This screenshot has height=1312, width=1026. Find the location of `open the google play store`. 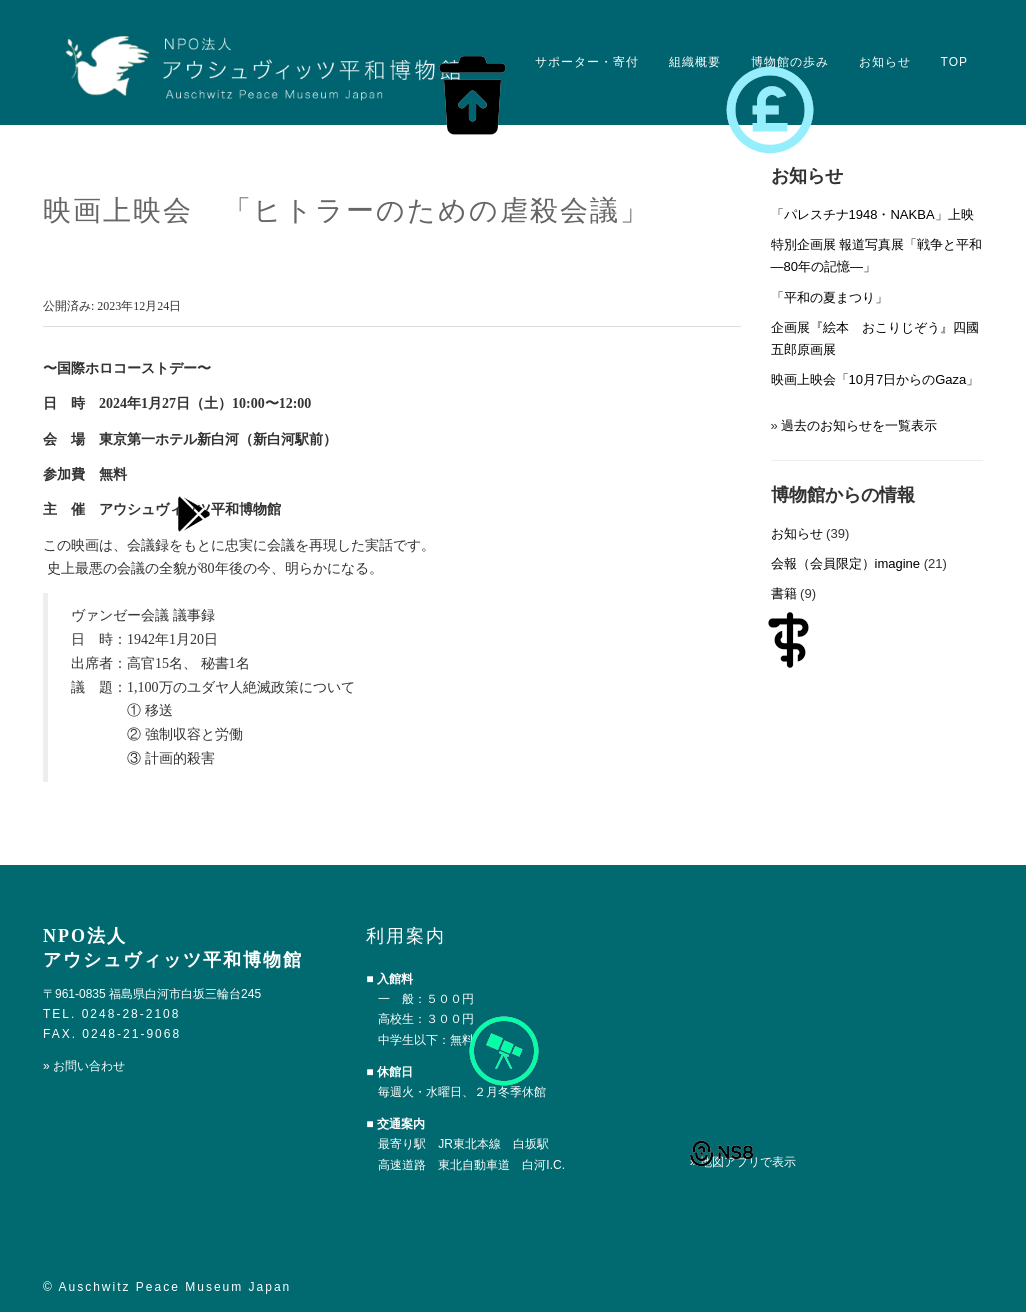

open the google play store is located at coordinates (194, 514).